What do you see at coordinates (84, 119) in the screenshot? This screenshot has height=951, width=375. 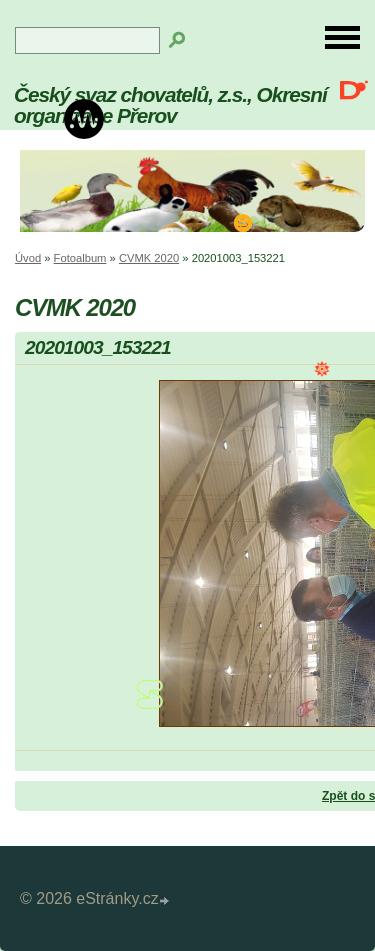 I see `neptune.ai logo - access ML experiment tracking platform` at bounding box center [84, 119].